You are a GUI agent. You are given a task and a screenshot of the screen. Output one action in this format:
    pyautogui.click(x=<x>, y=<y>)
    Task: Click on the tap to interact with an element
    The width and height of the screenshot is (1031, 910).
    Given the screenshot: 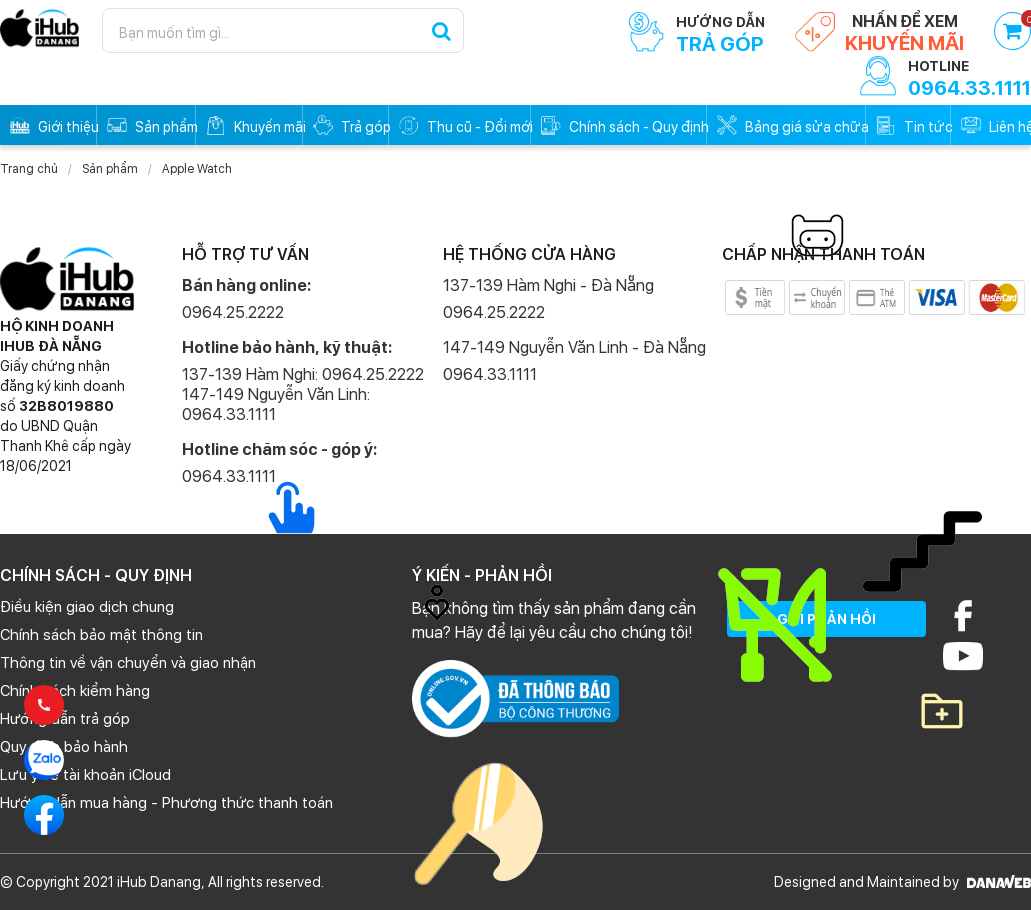 What is the action you would take?
    pyautogui.click(x=291, y=508)
    